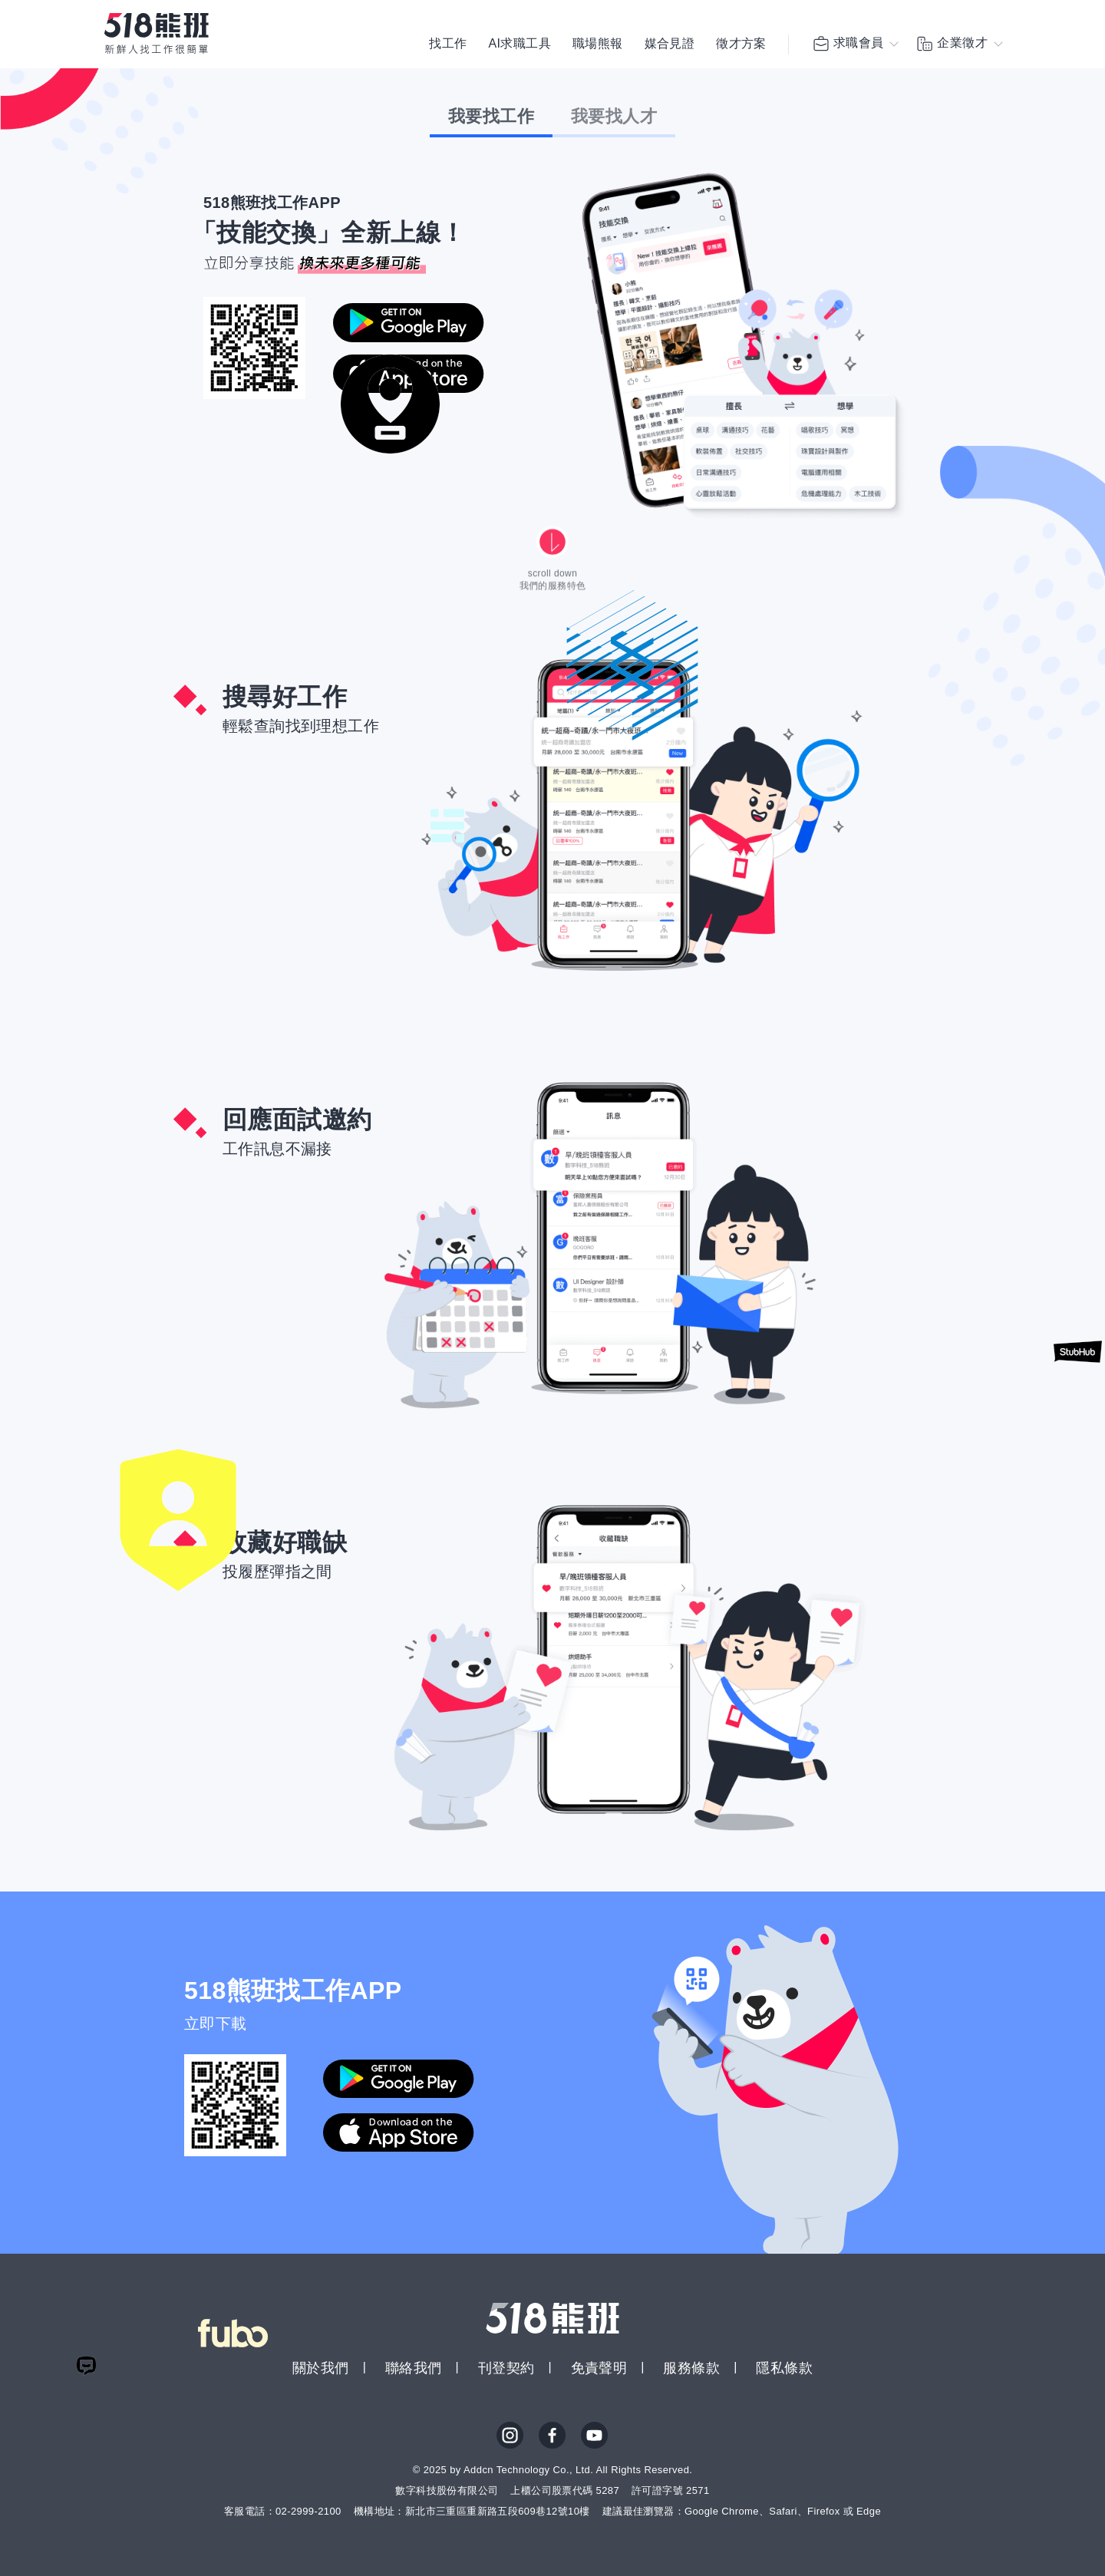 The image size is (1105, 2576). Describe the element at coordinates (447, 826) in the screenshot. I see `open baserow database application` at that location.